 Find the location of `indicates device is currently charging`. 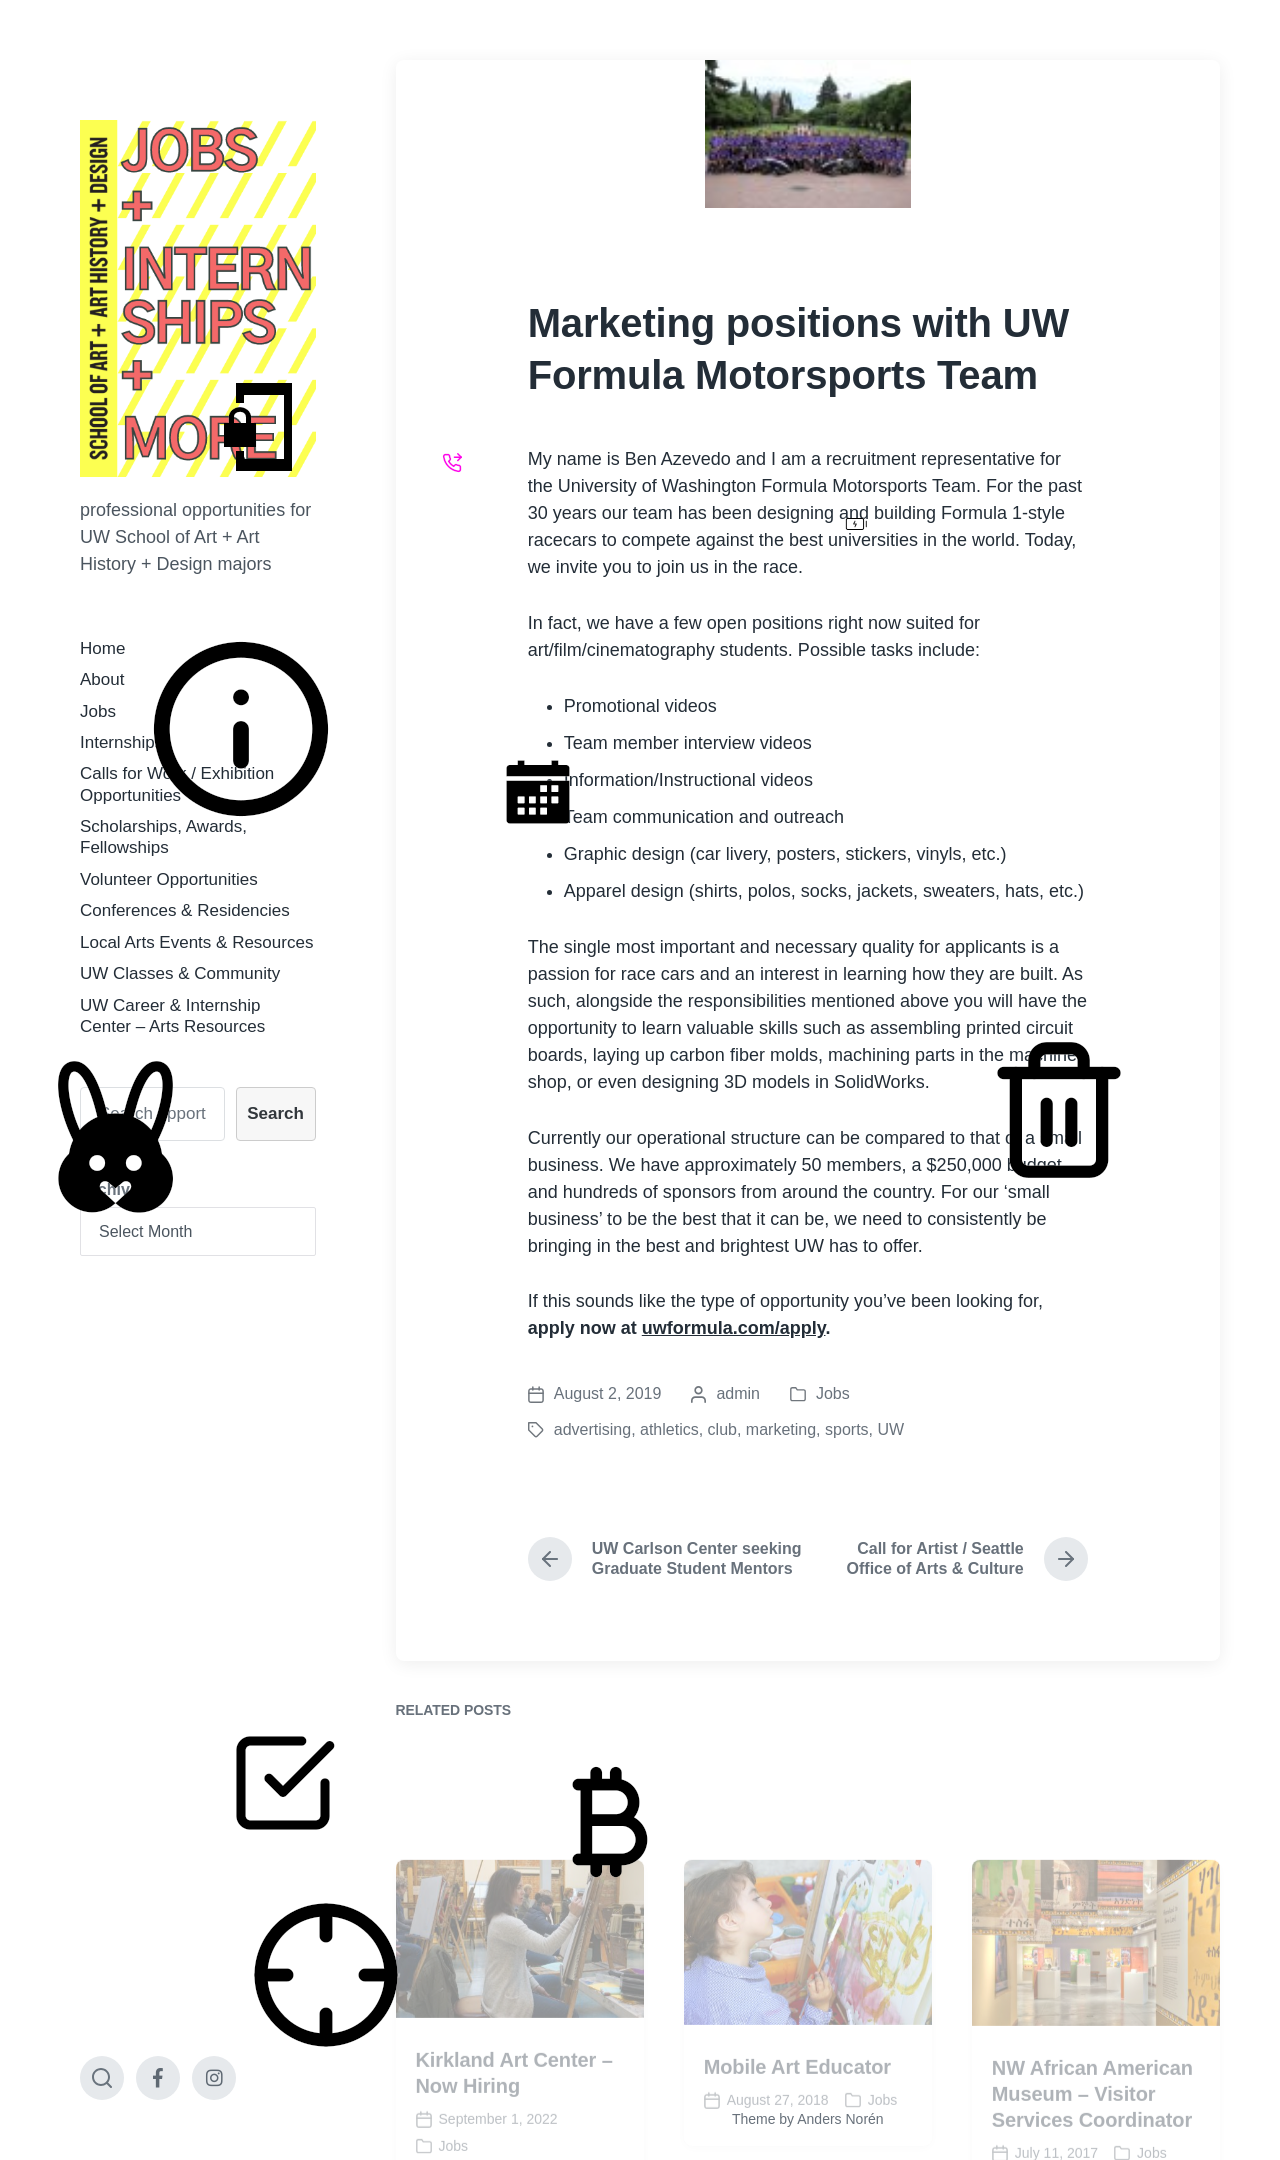

indicates device is currently charging is located at coordinates (856, 524).